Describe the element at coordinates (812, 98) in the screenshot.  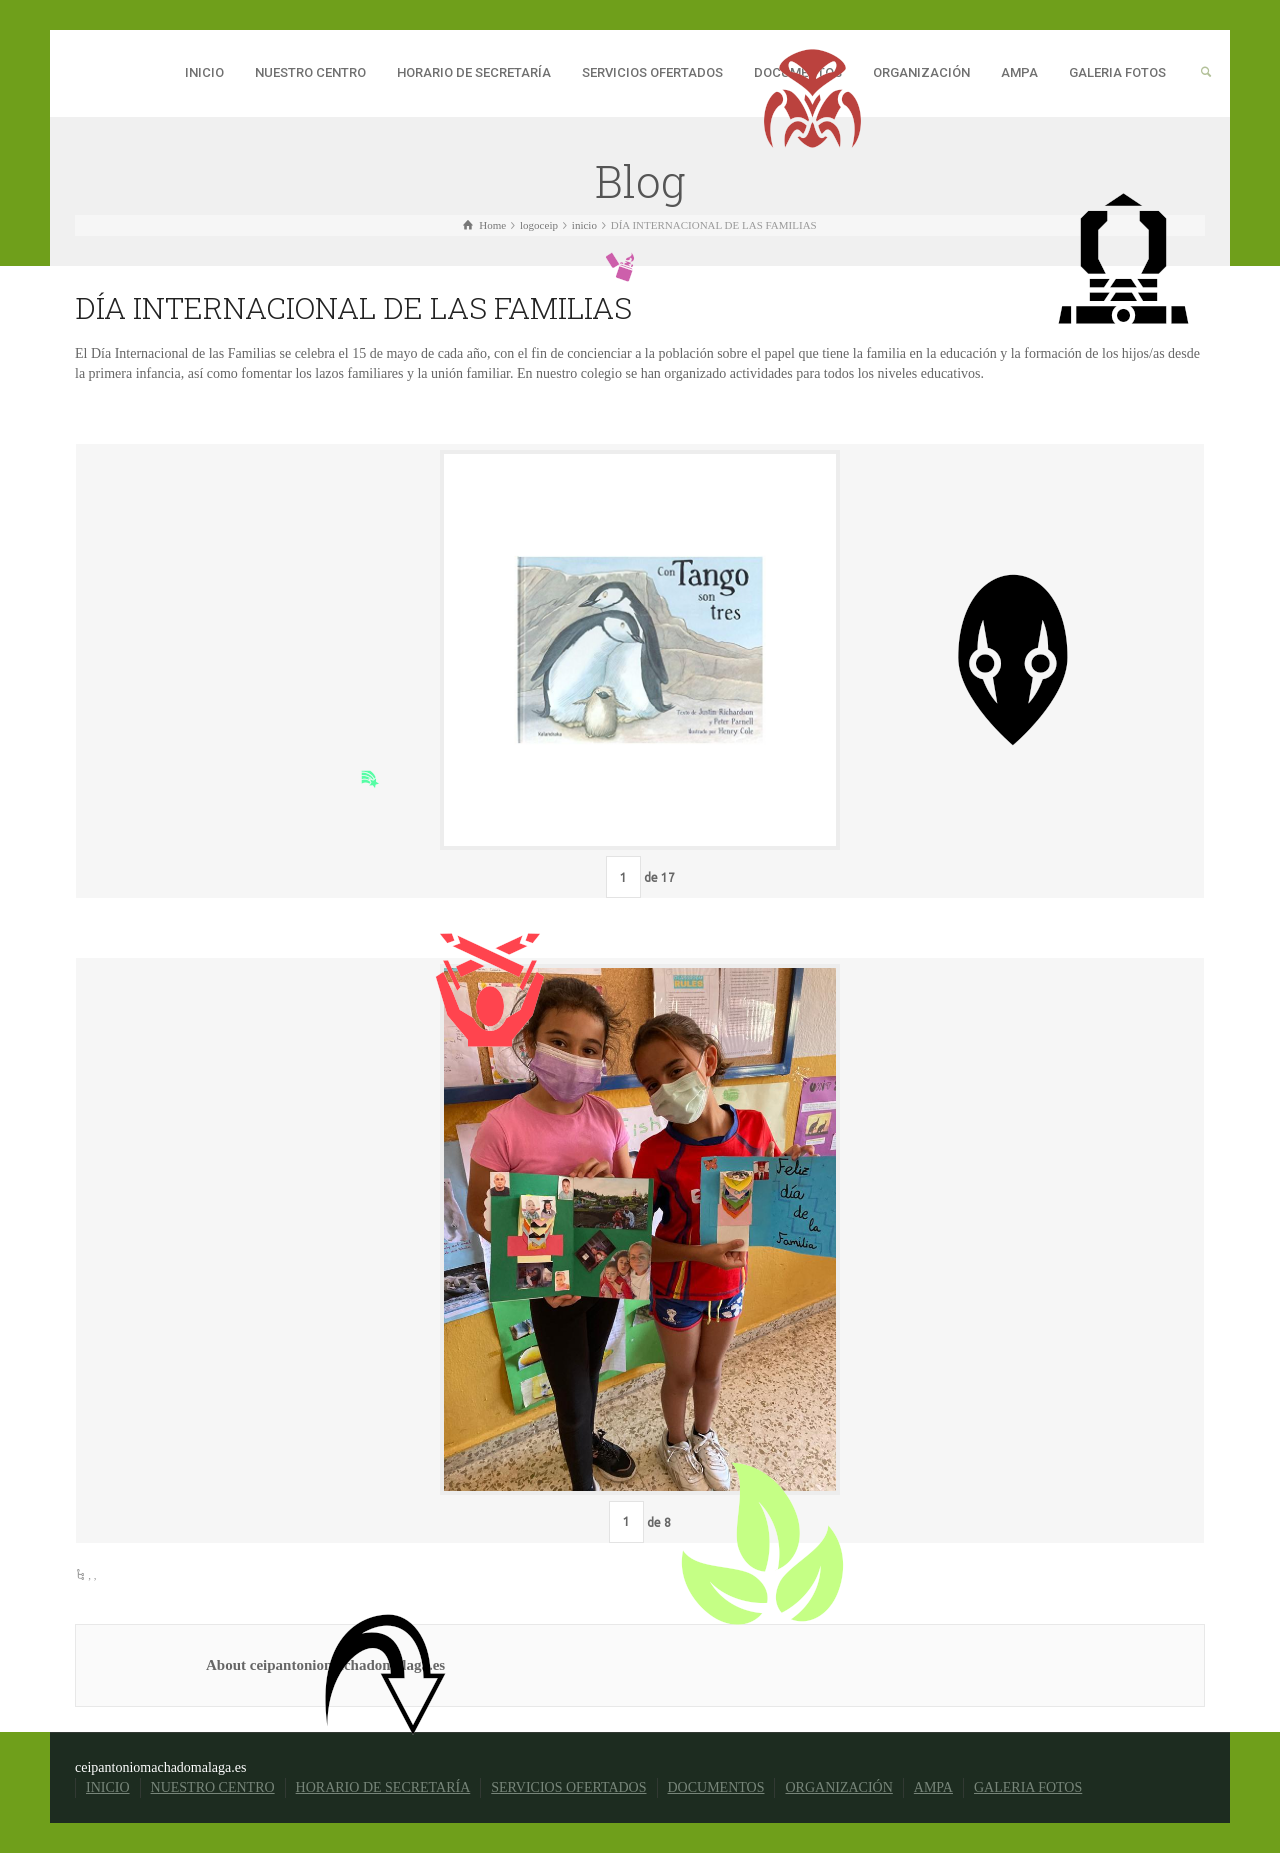
I see `indicates an alien or bug-type enemy` at that location.